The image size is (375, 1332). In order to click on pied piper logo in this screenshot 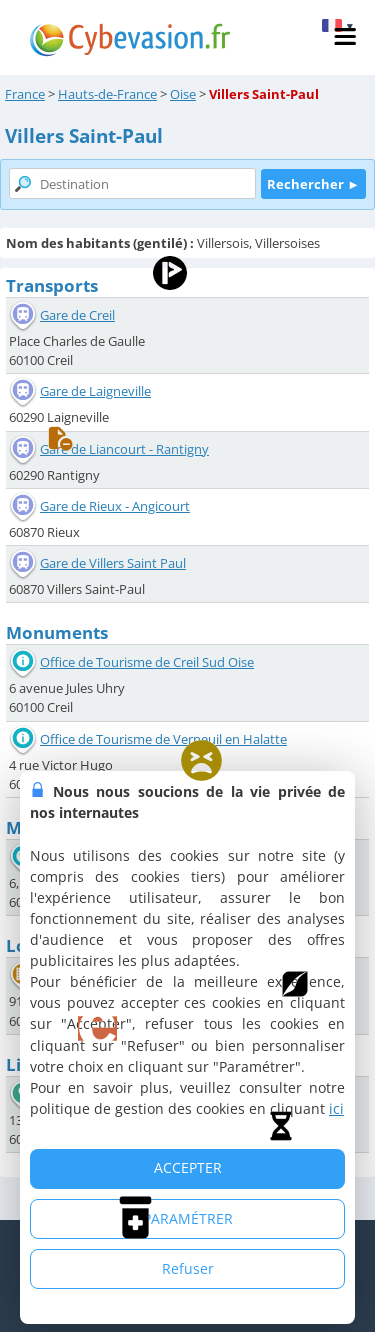, I will do `click(295, 984)`.